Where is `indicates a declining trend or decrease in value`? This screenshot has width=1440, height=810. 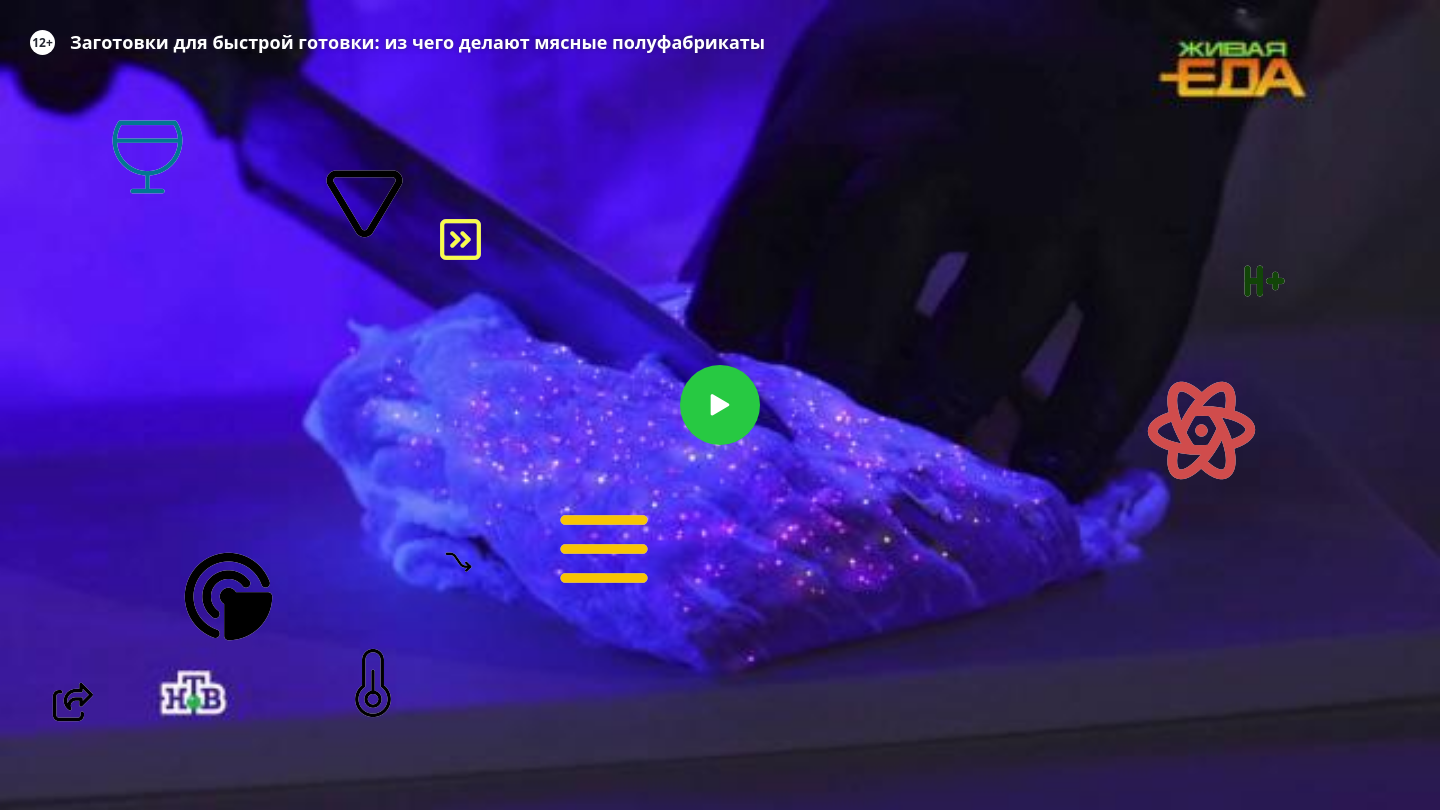
indicates a declining trend or decrease in value is located at coordinates (458, 561).